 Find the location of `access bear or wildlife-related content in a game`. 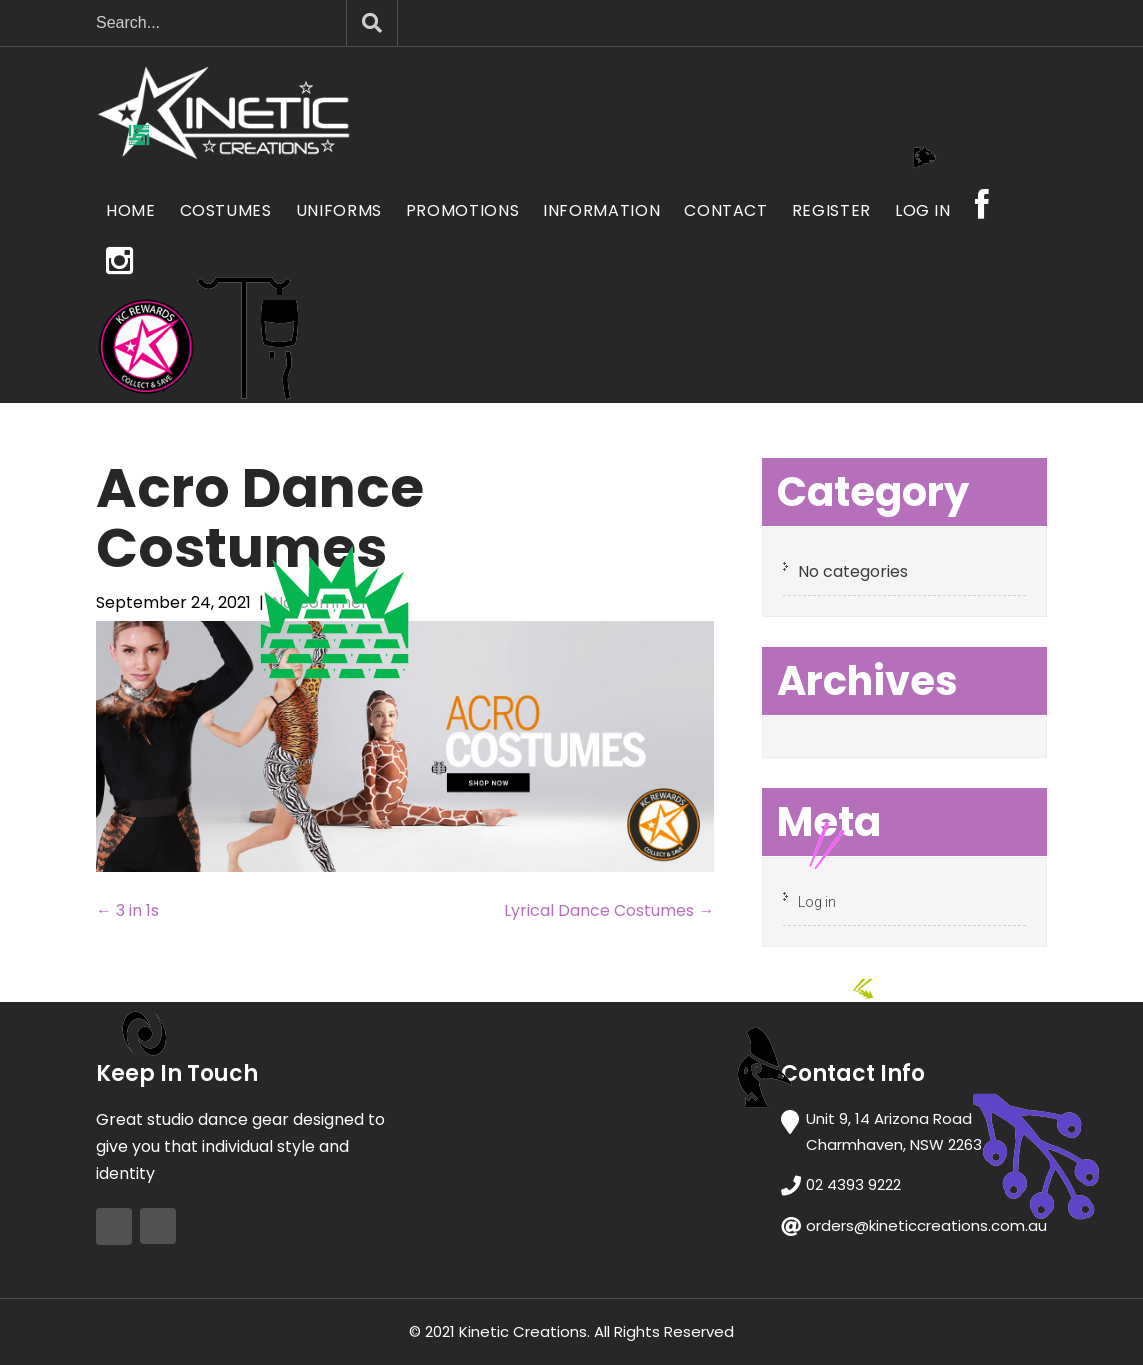

access bear or wildlife-related content in a game is located at coordinates (926, 157).